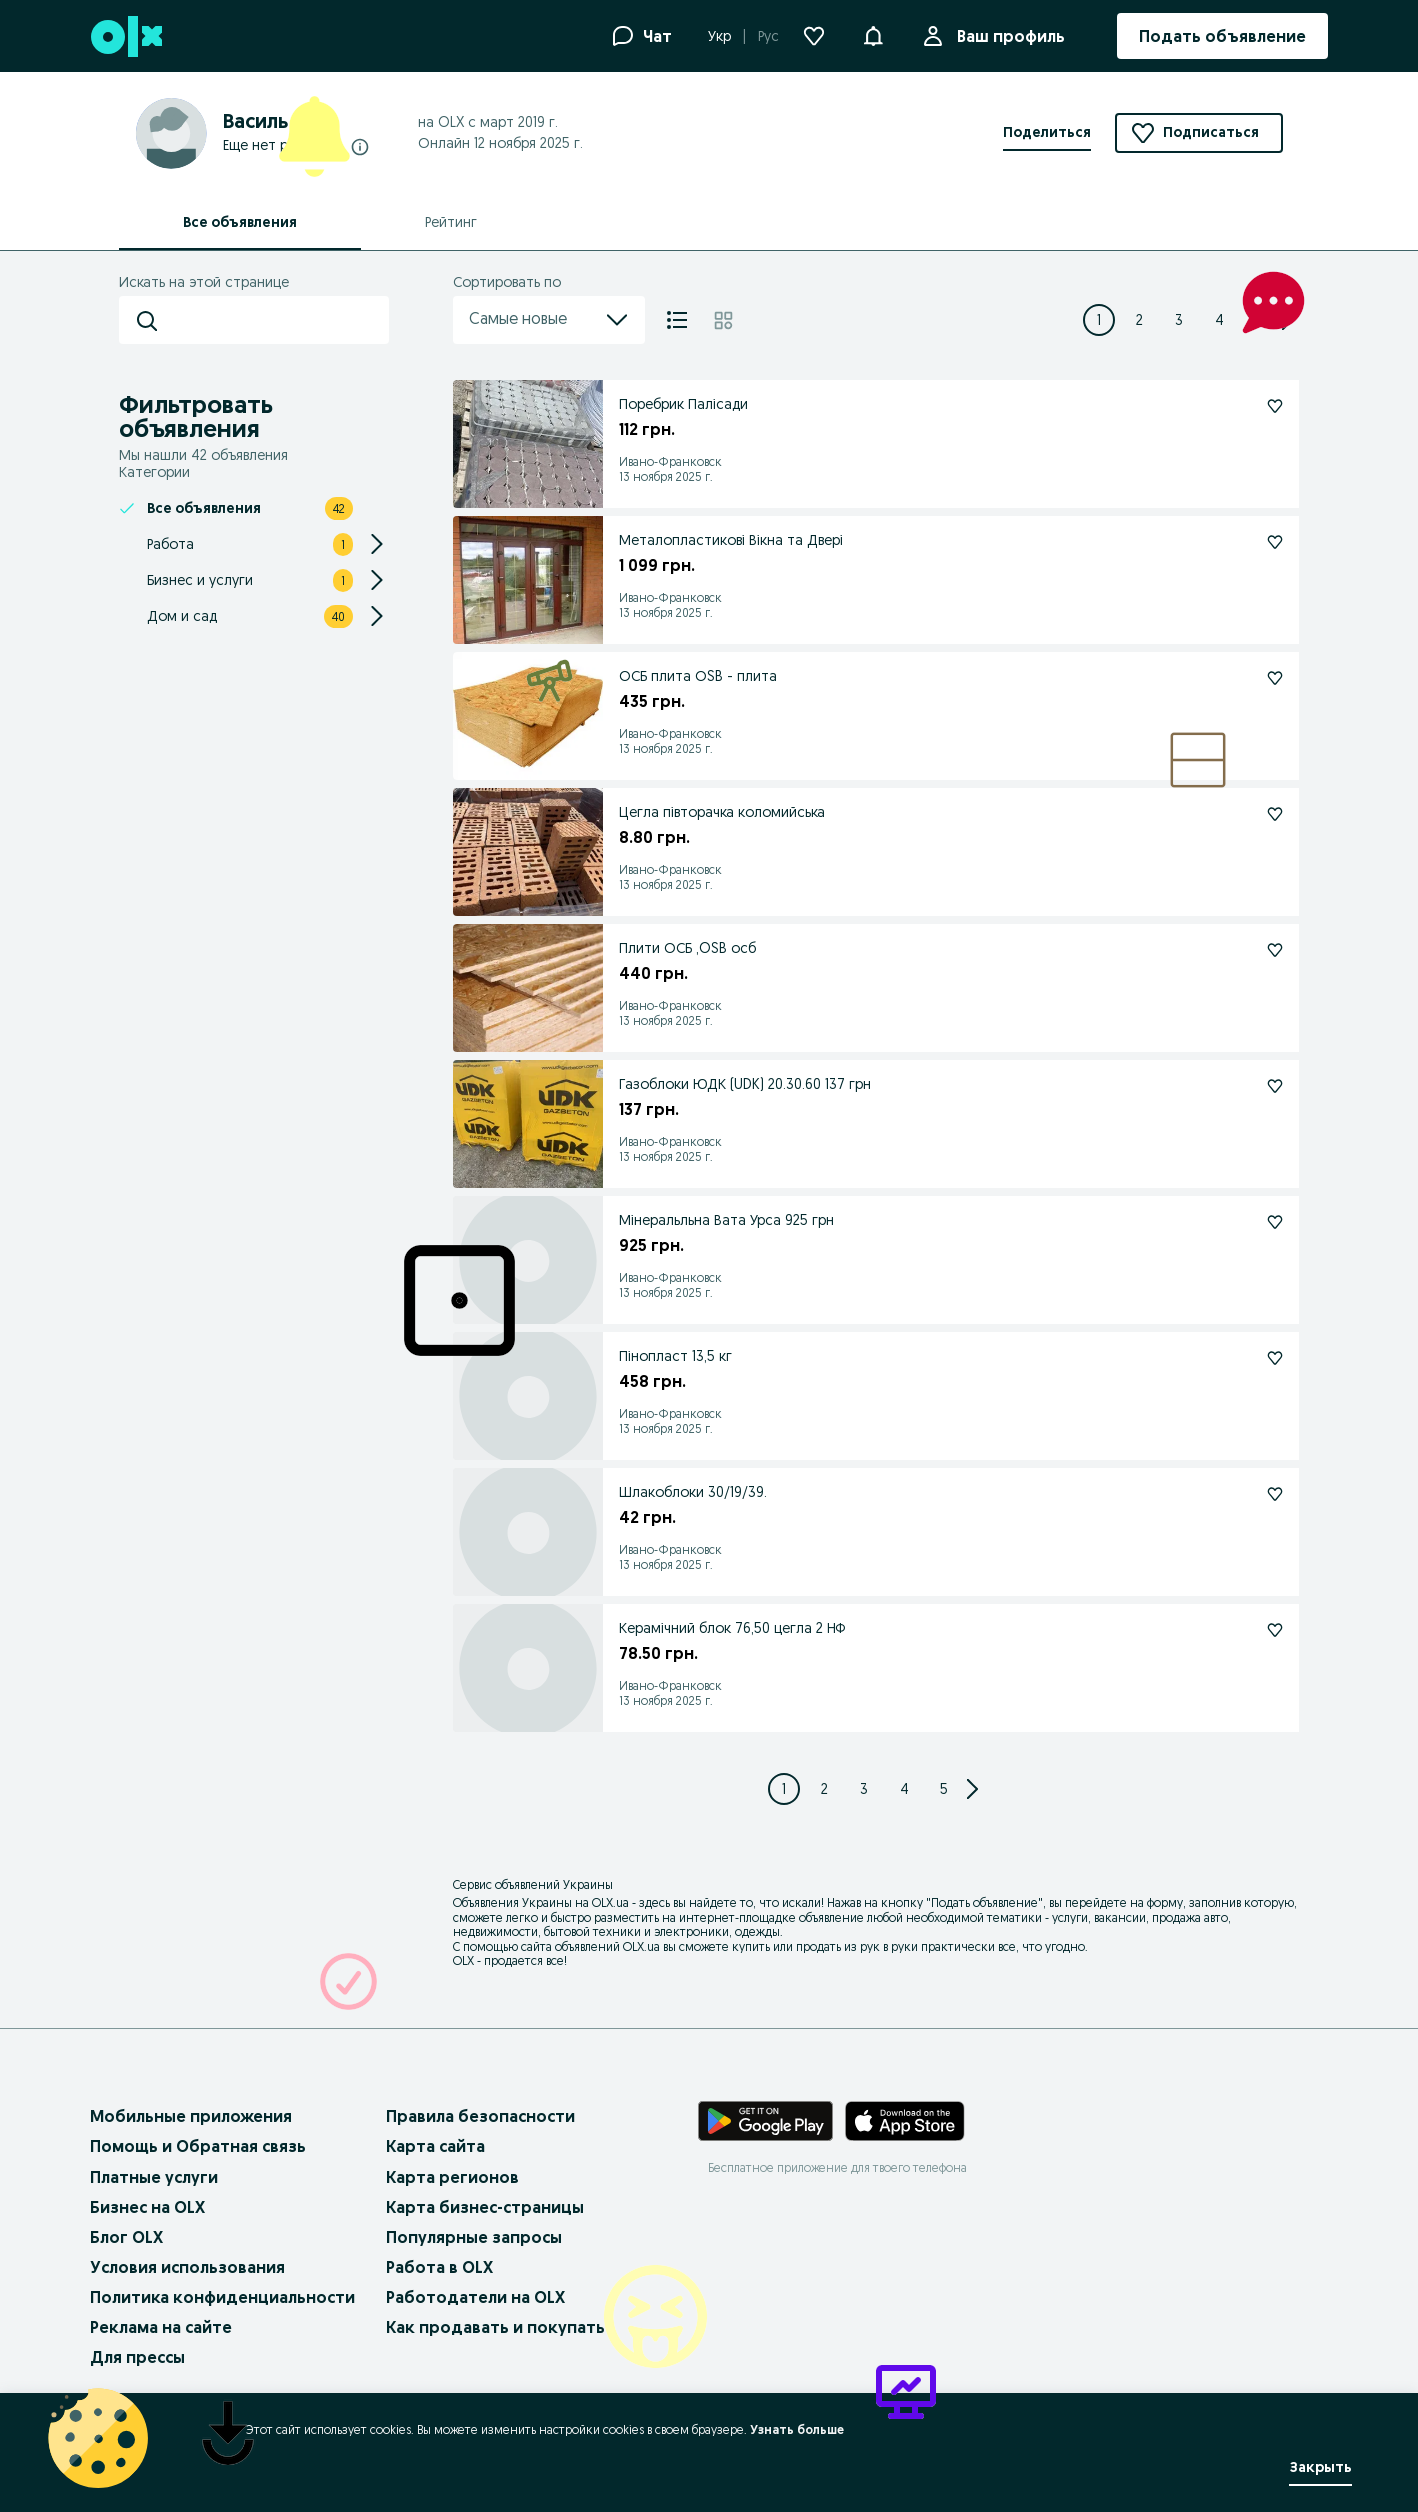  I want to click on indicates task or action completed successfully, so click(348, 1981).